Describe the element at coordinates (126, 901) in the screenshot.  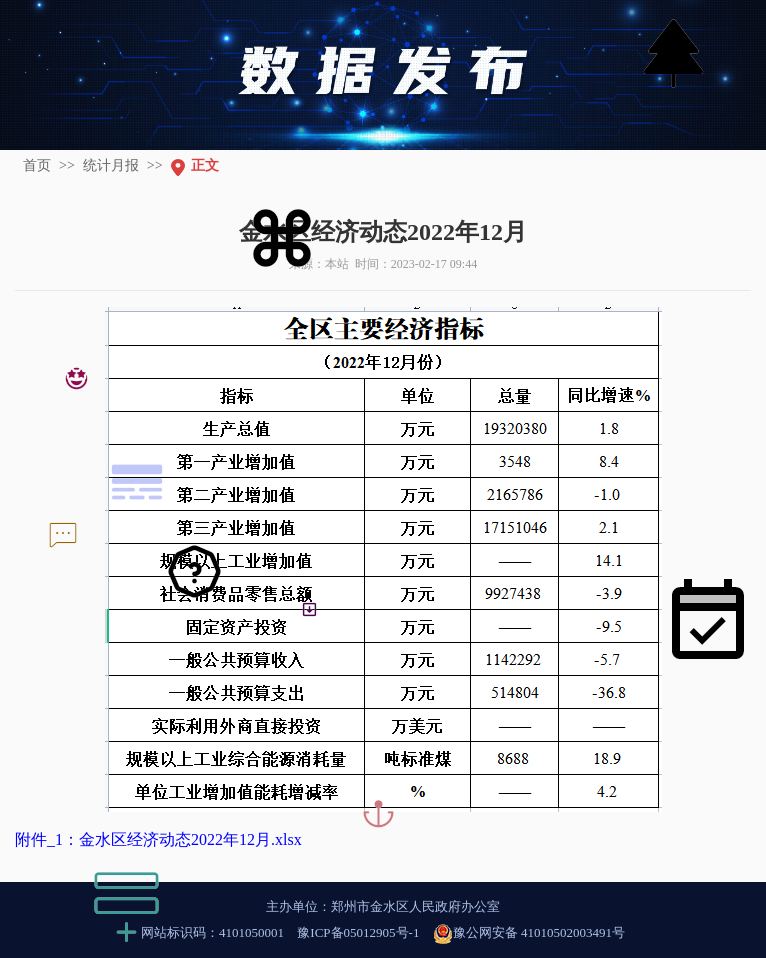
I see `add a new row at the bottom` at that location.